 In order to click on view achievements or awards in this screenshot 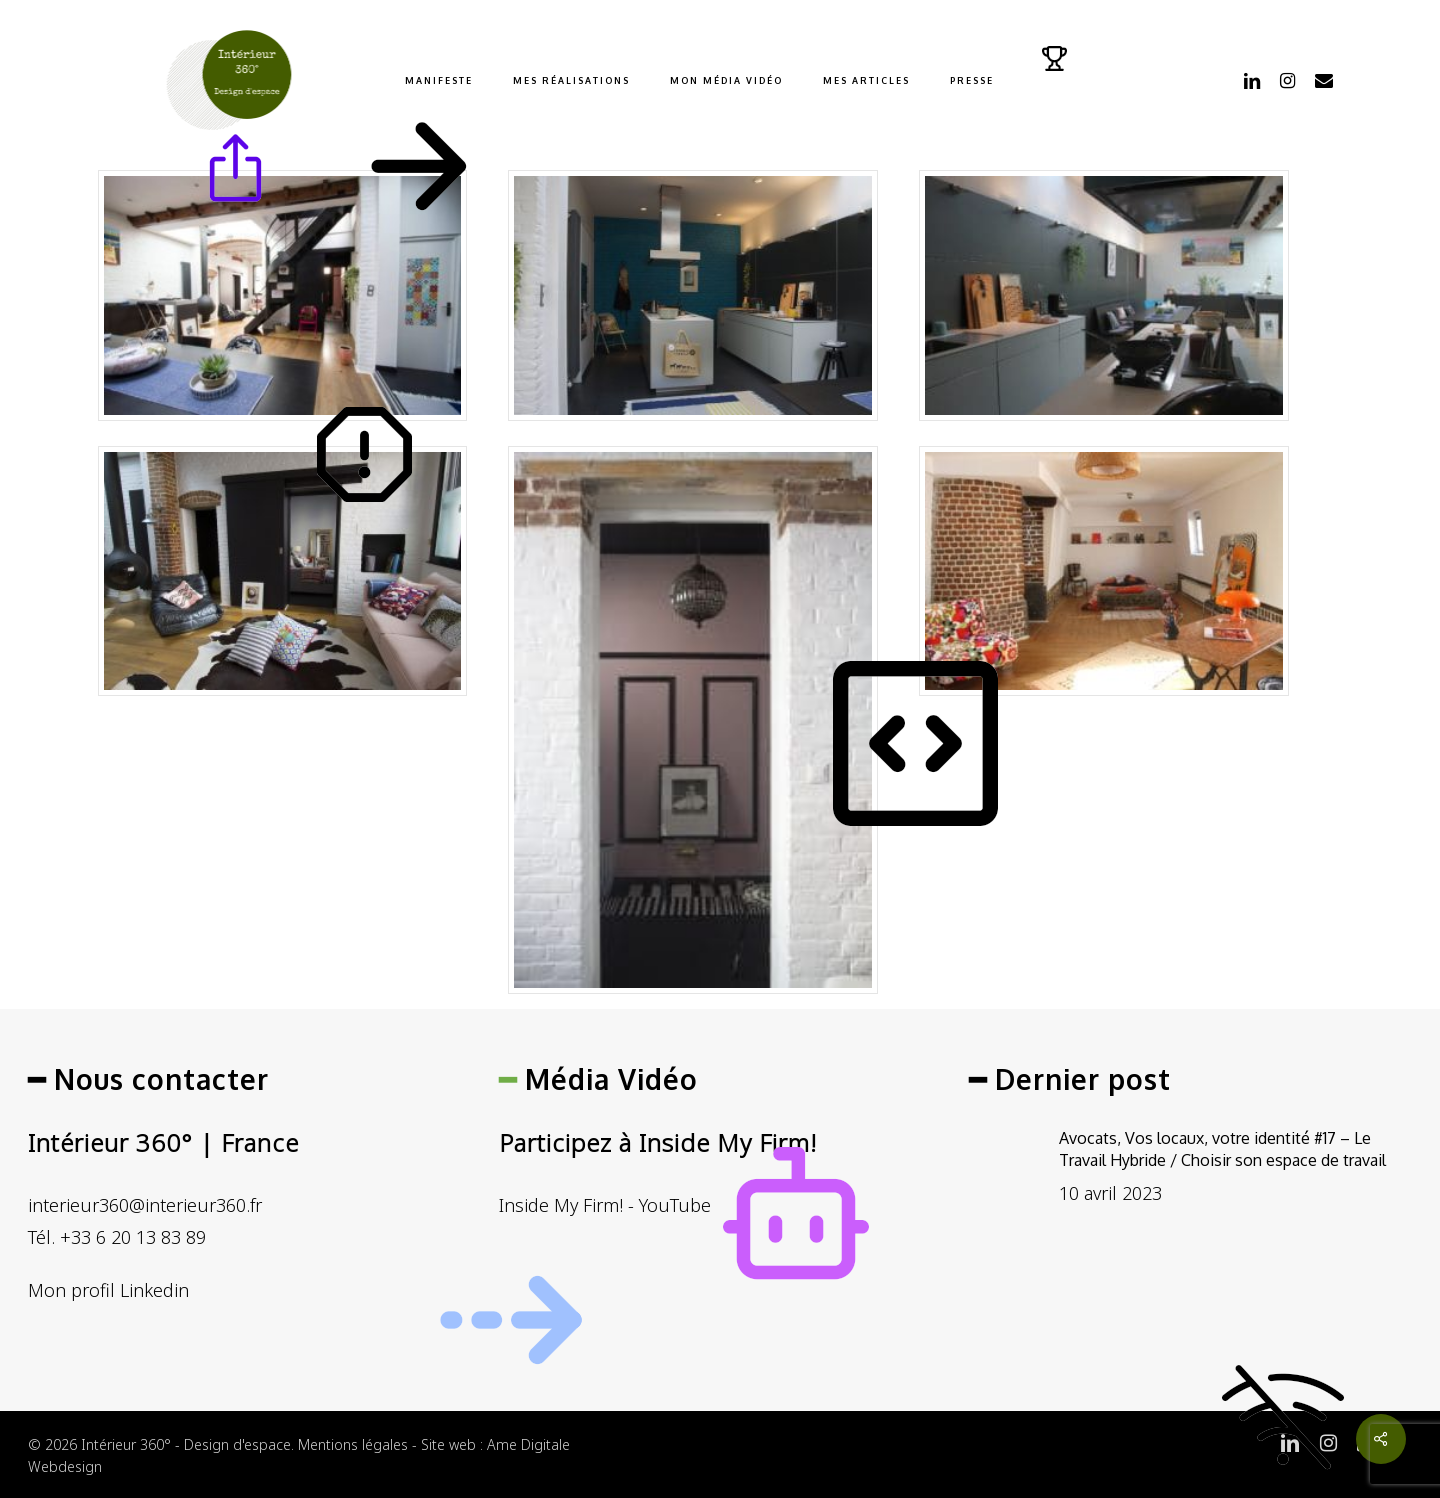, I will do `click(1054, 58)`.